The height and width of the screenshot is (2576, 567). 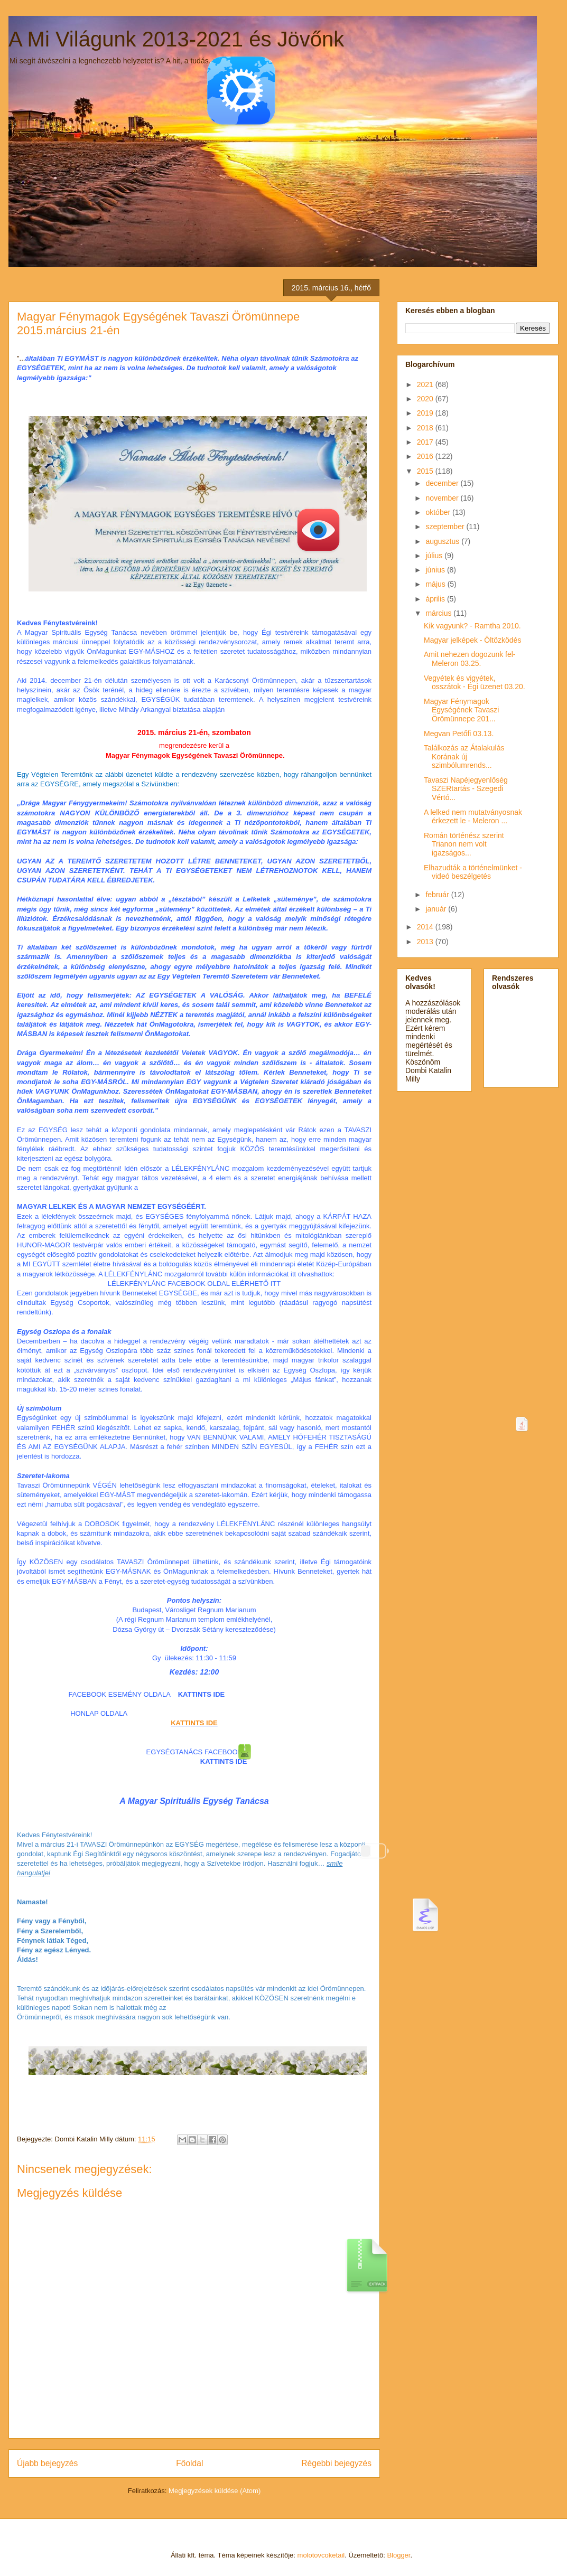 I want to click on virtualbox extension pack file, so click(x=367, y=2266).